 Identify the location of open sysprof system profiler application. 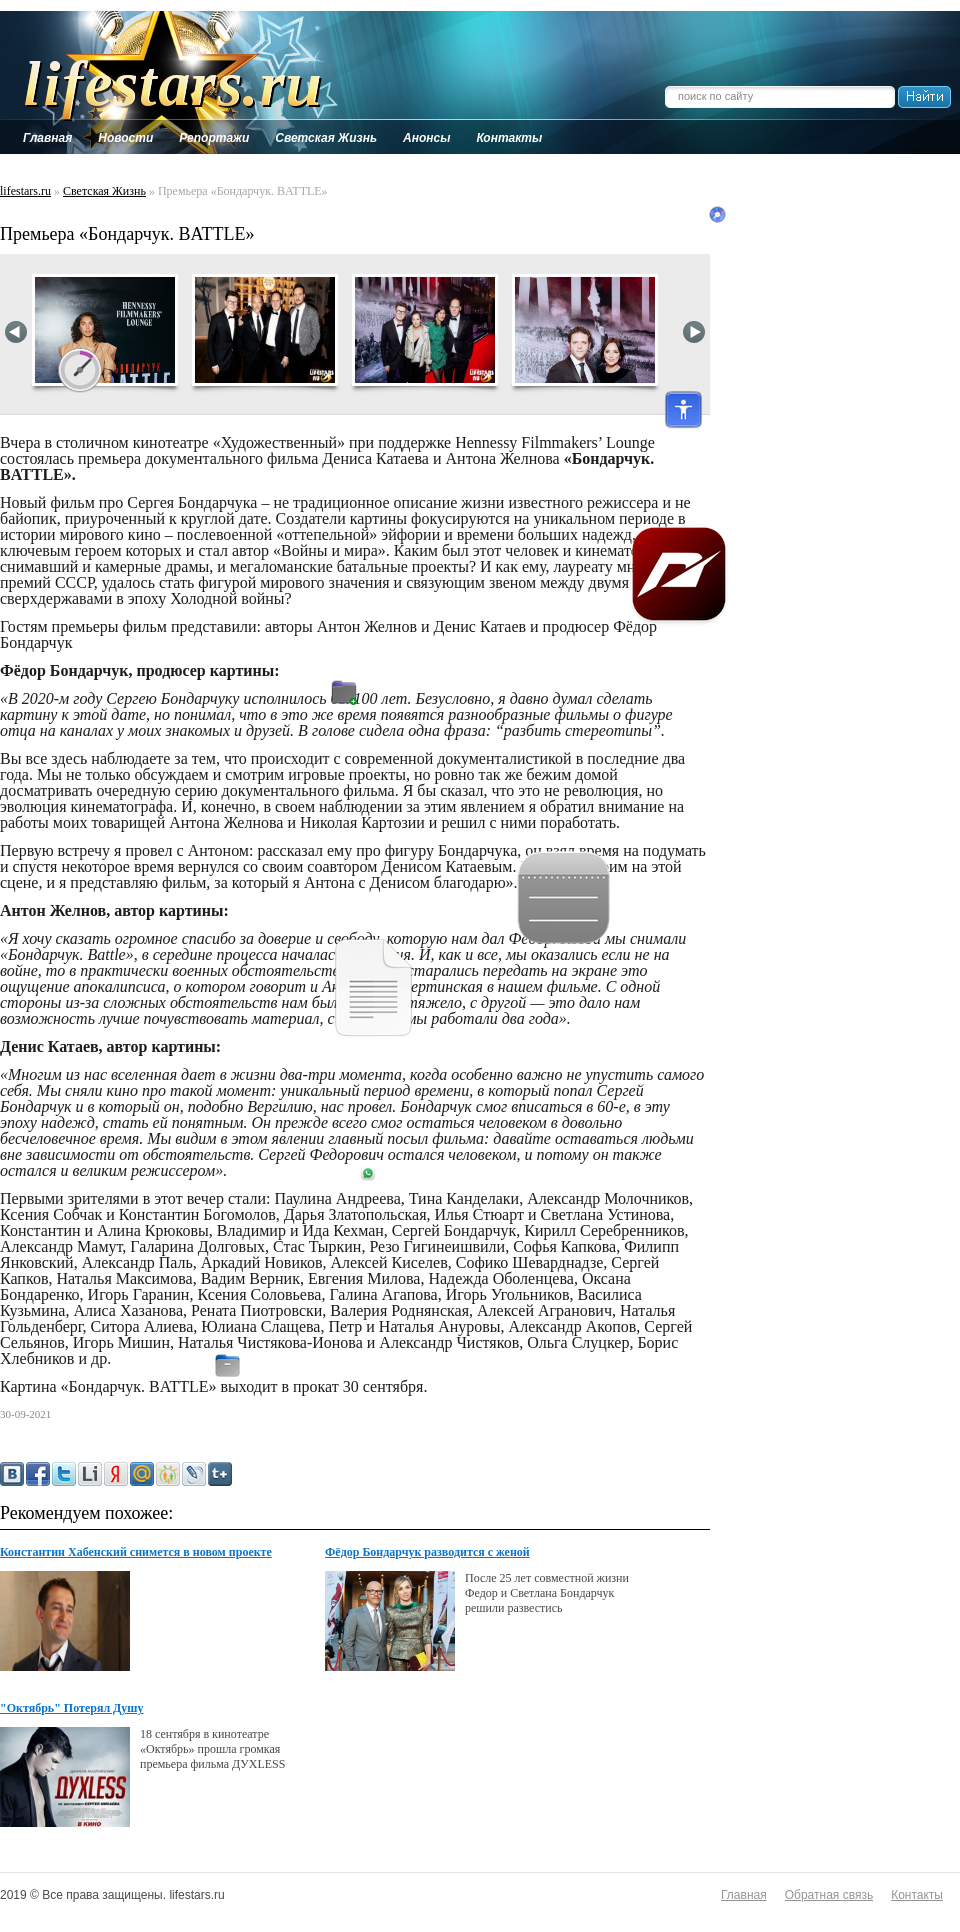
(80, 370).